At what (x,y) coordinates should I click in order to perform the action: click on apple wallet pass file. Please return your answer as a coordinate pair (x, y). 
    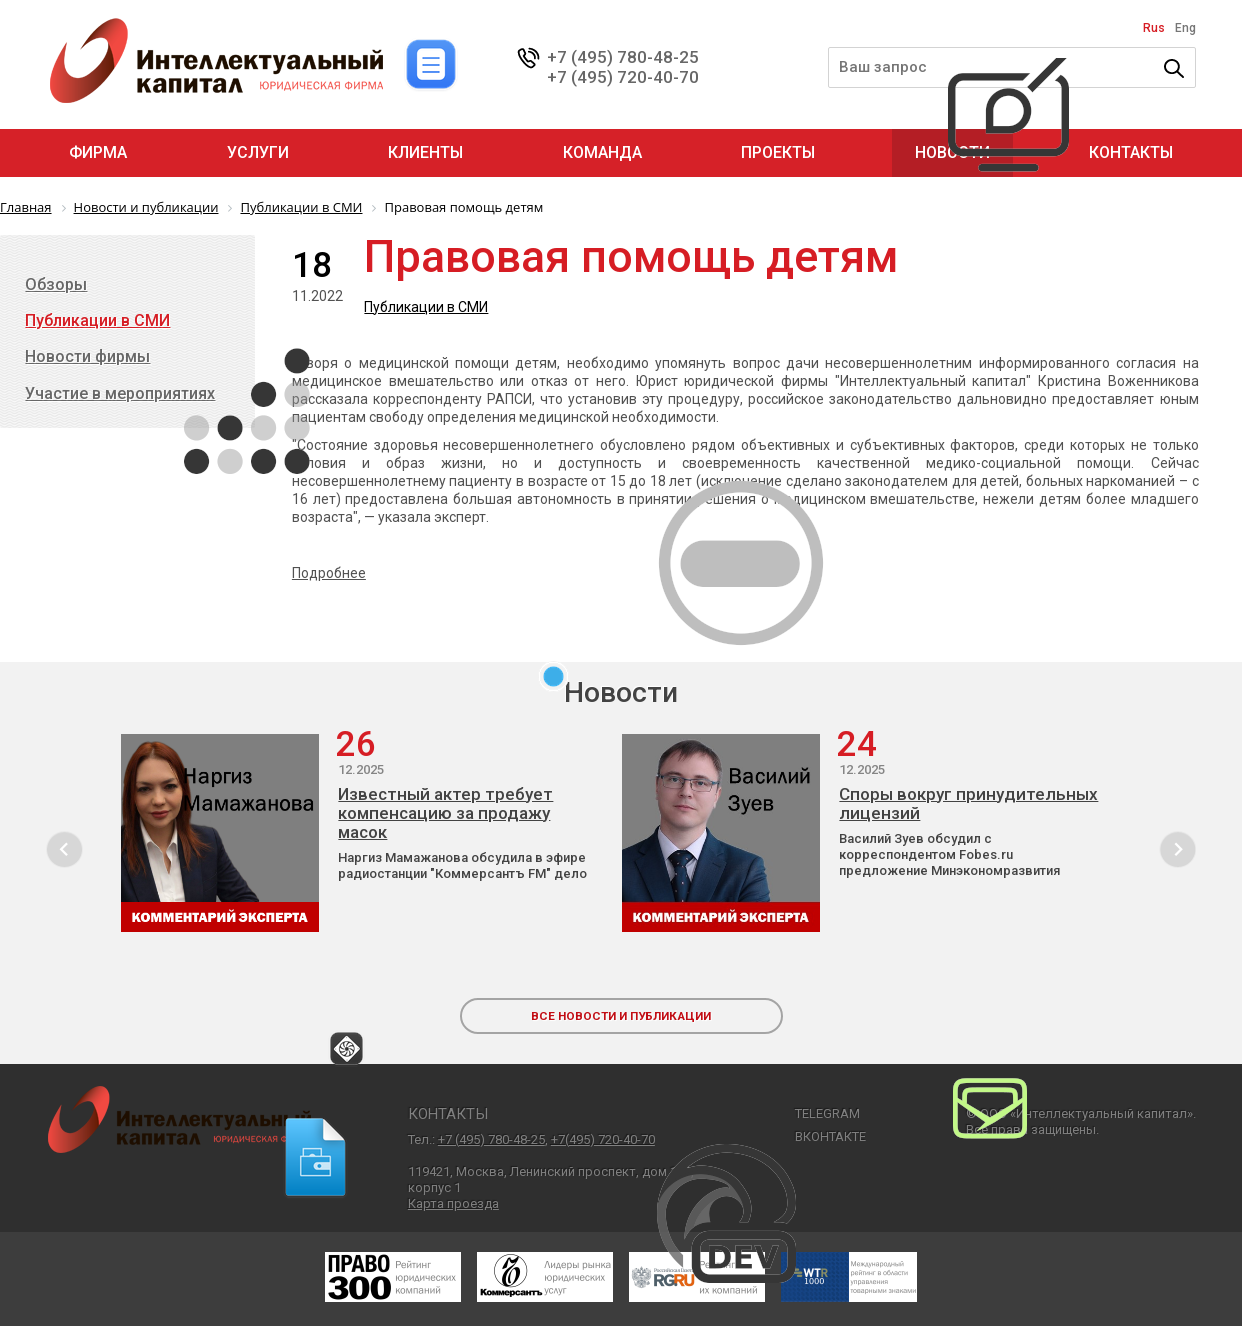
    Looking at the image, I should click on (315, 1158).